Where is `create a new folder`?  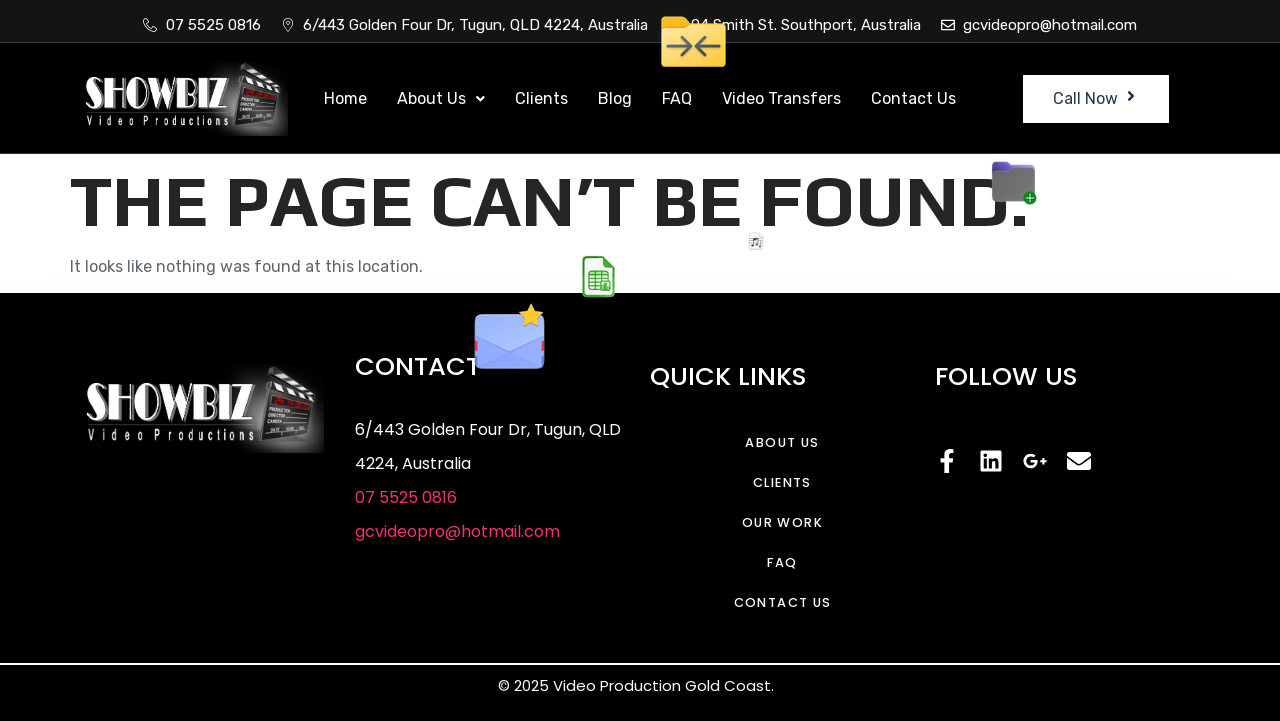
create a new folder is located at coordinates (1013, 181).